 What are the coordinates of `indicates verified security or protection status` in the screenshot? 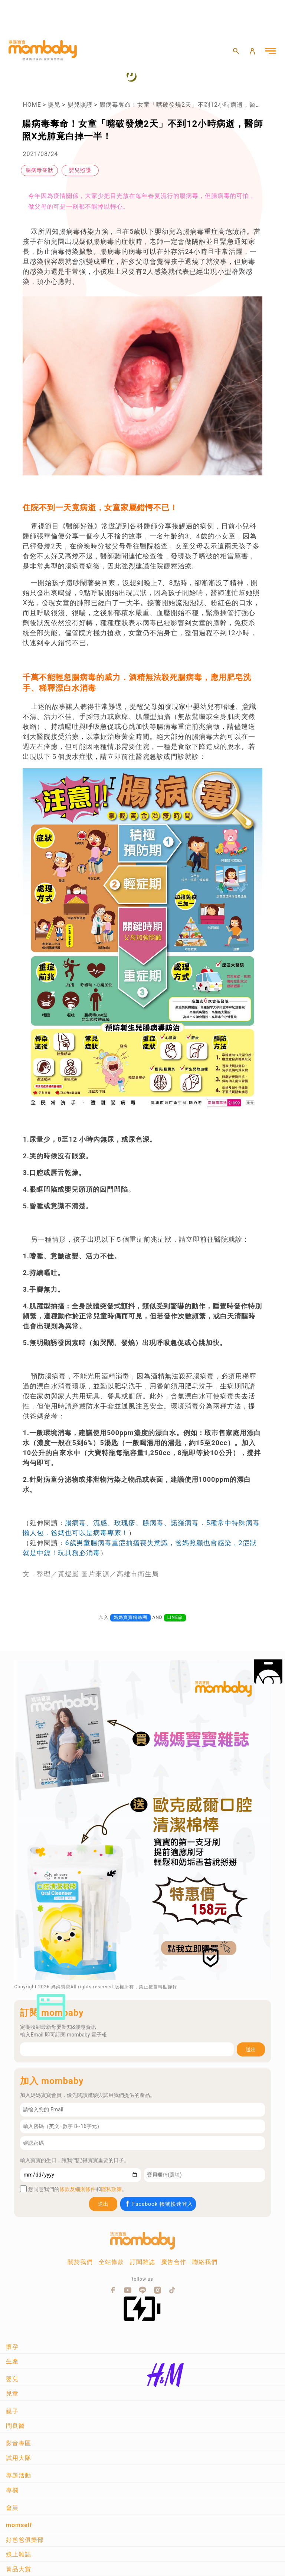 It's located at (210, 1958).